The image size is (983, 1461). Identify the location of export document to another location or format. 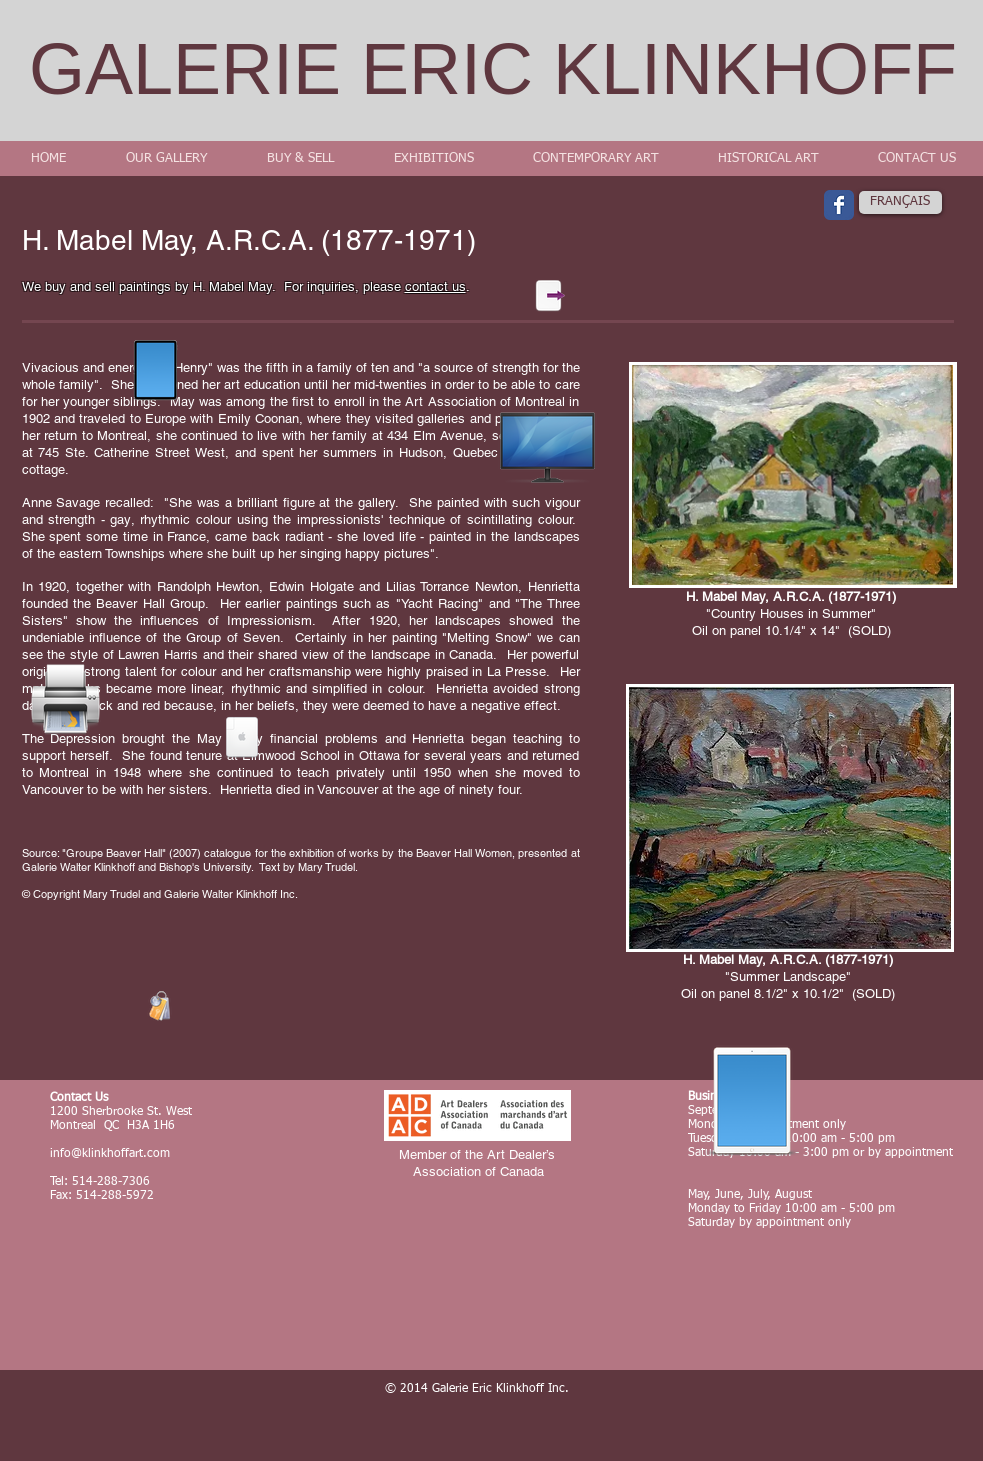
(548, 295).